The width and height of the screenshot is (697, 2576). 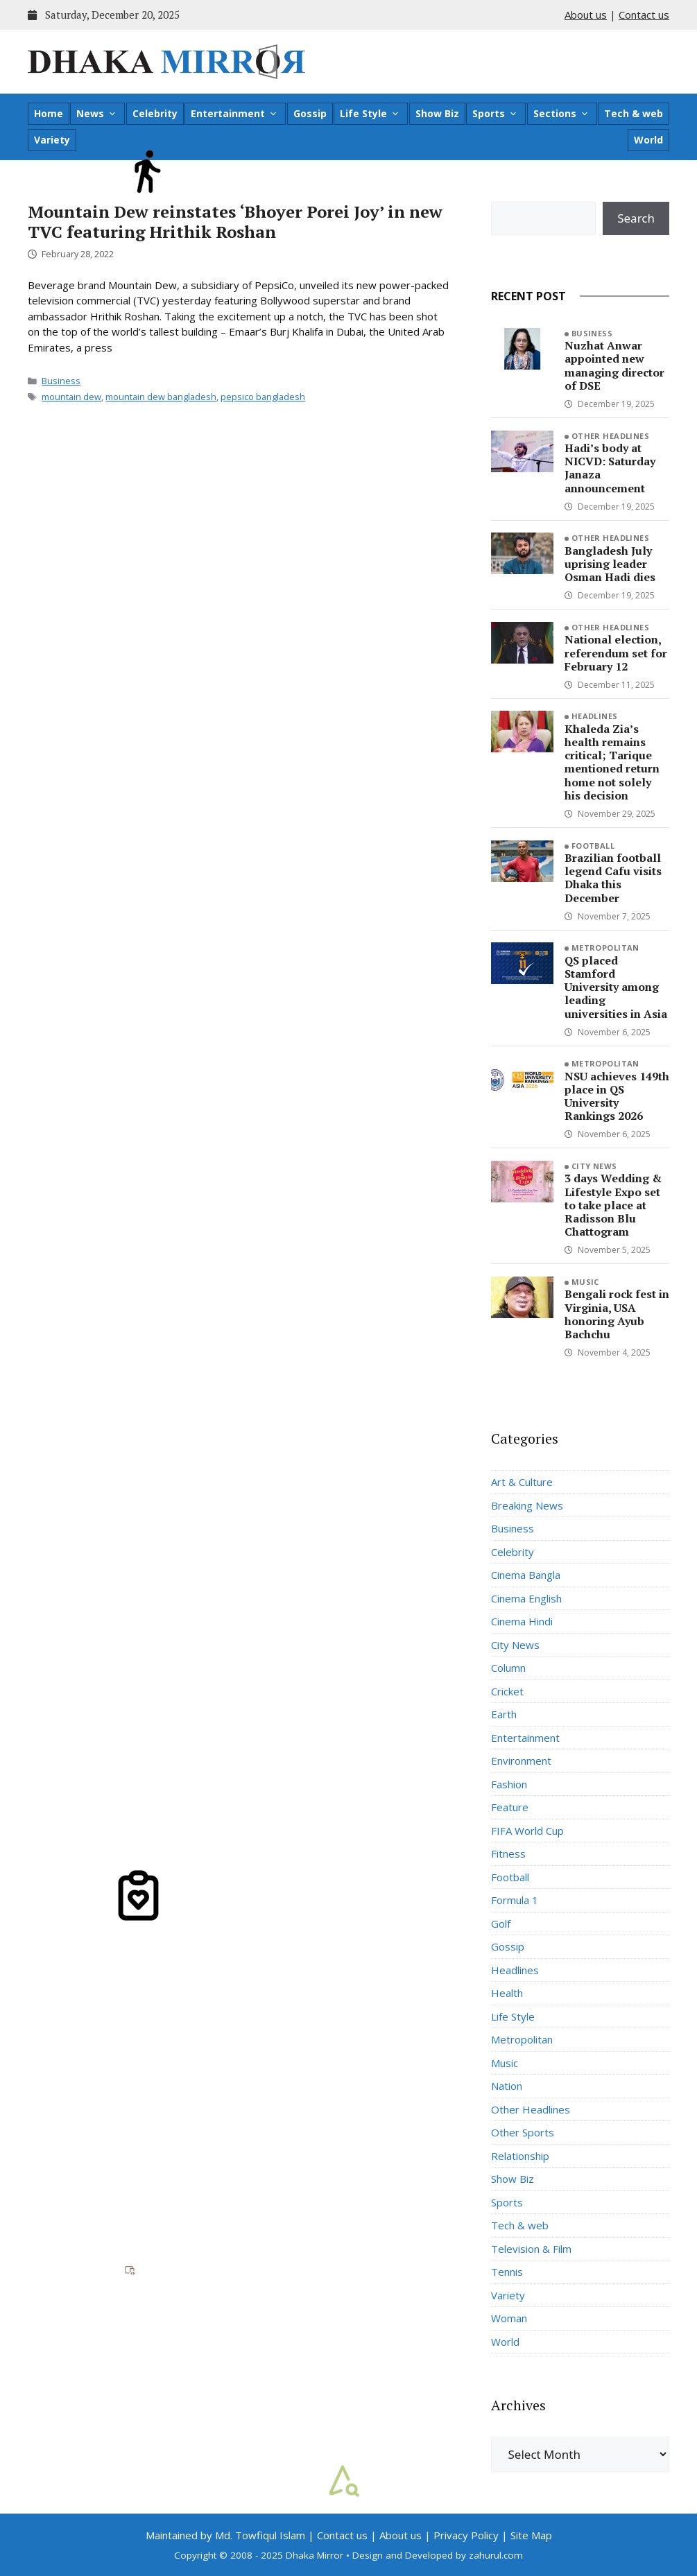 I want to click on access developer tools across devices, so click(x=130, y=2270).